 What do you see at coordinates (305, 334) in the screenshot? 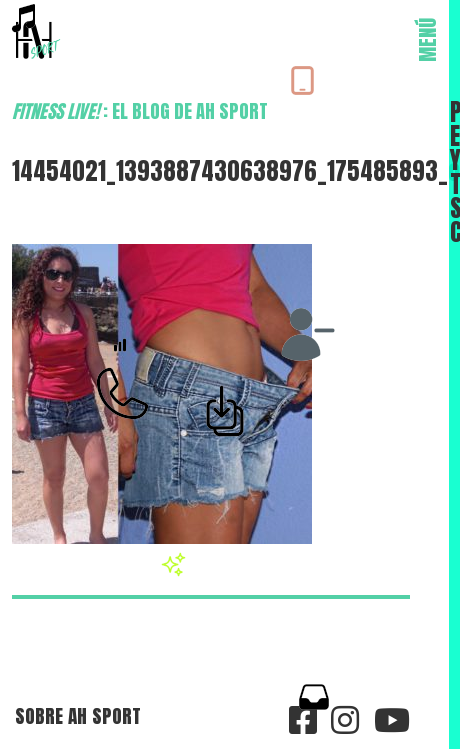
I see `remove a user or contact` at bounding box center [305, 334].